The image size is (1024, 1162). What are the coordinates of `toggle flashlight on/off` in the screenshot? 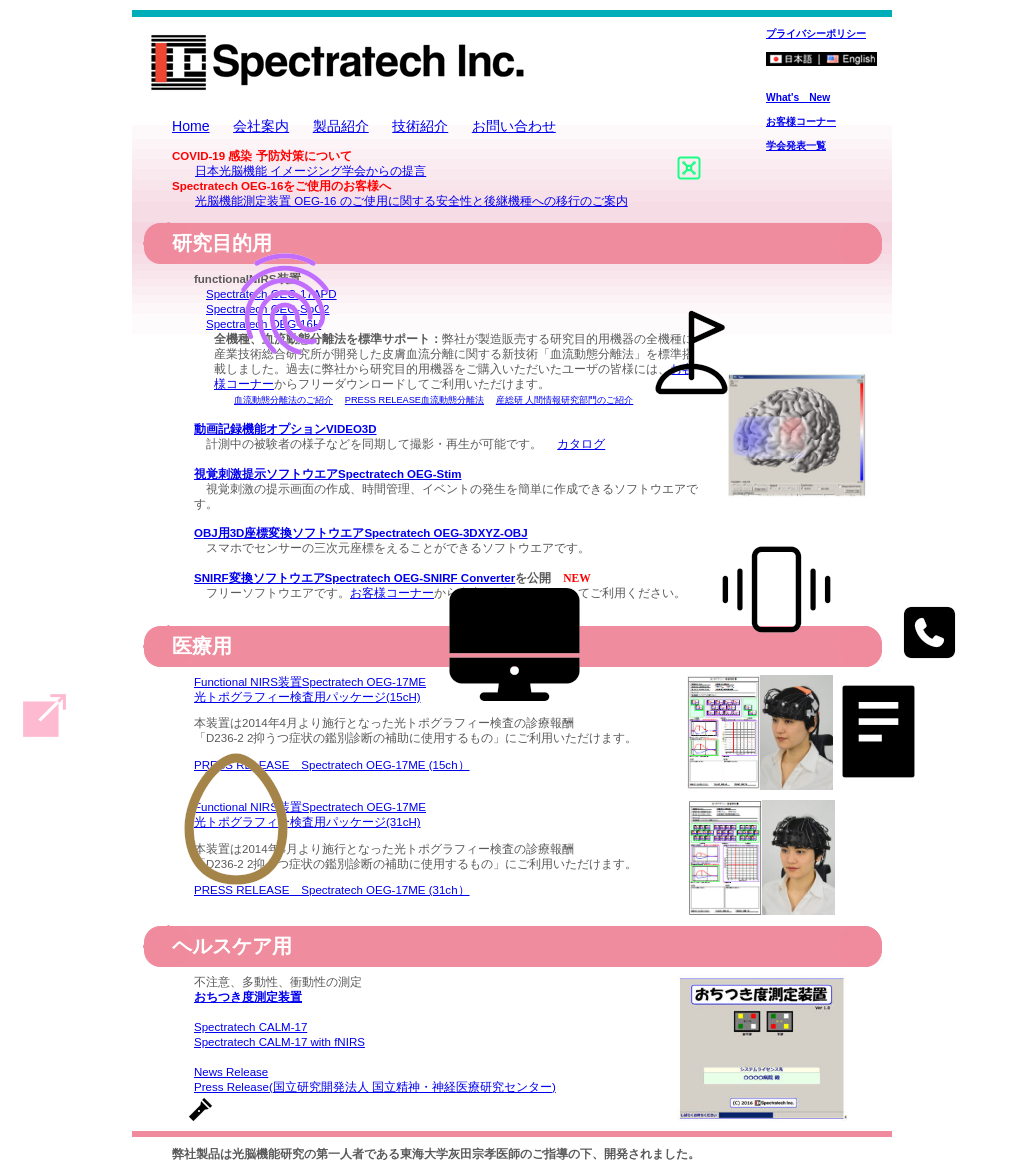 It's located at (200, 1109).